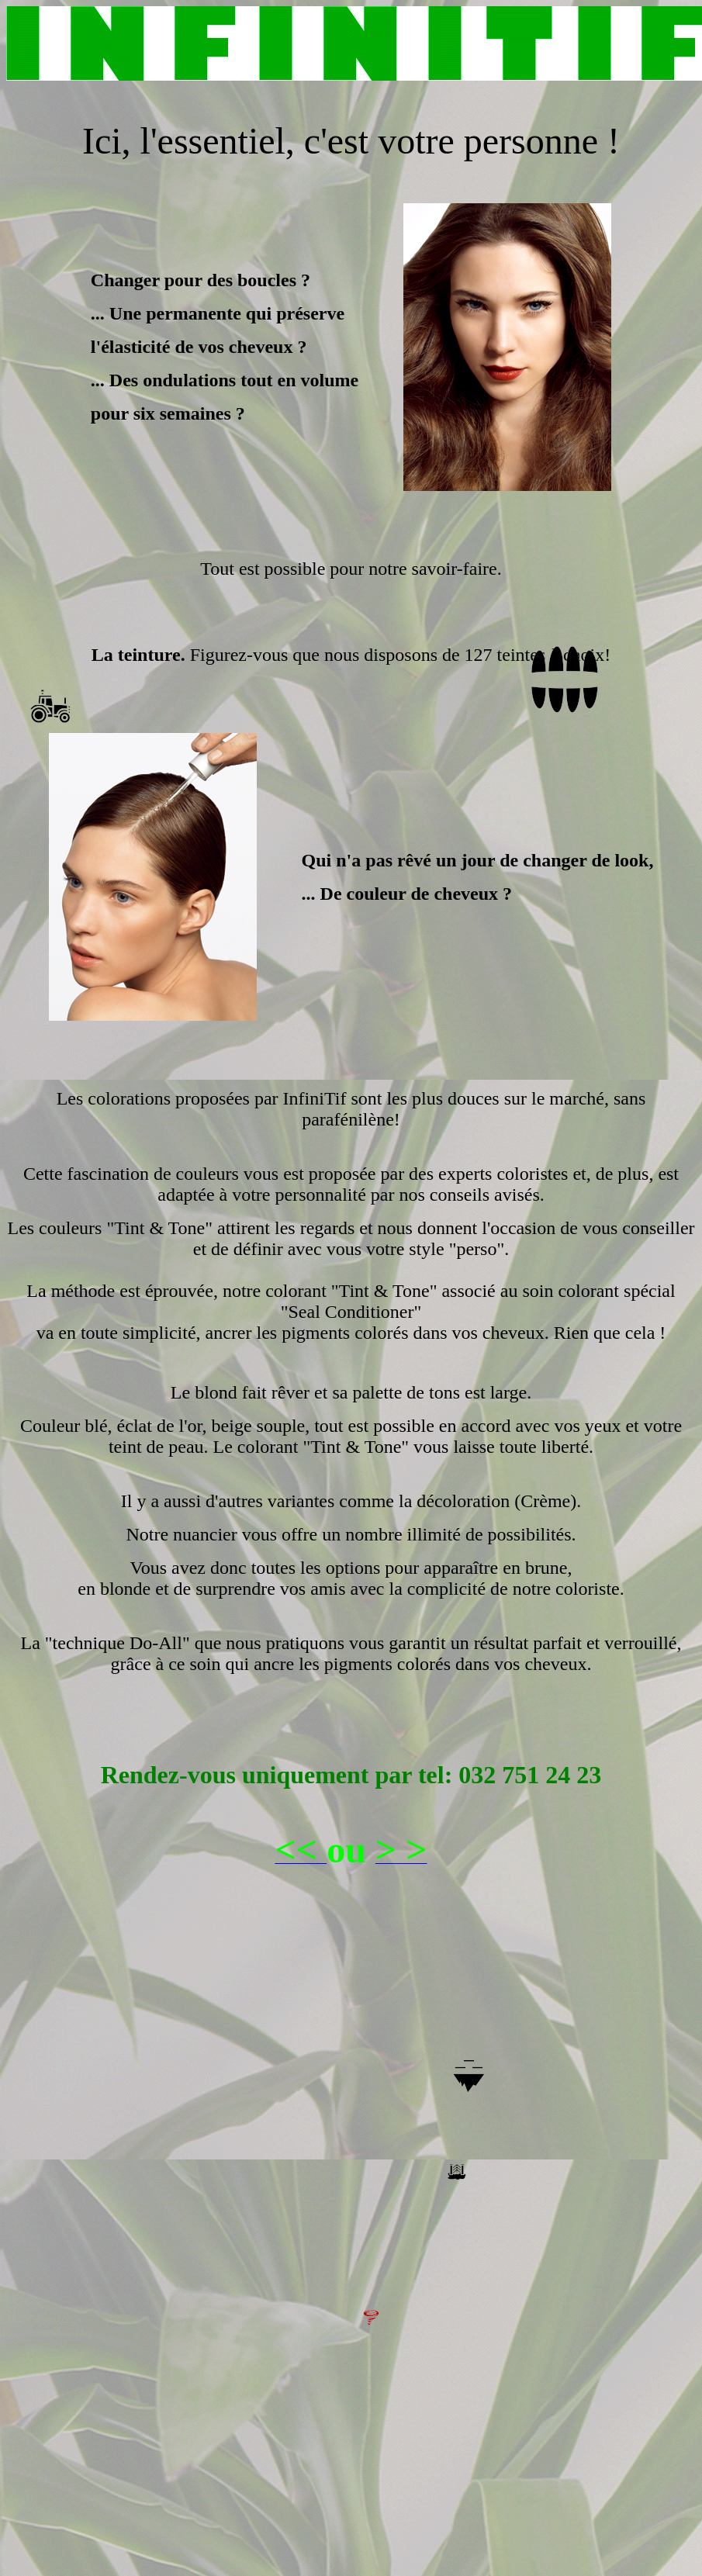  I want to click on view dental health or teeth information, so click(564, 679).